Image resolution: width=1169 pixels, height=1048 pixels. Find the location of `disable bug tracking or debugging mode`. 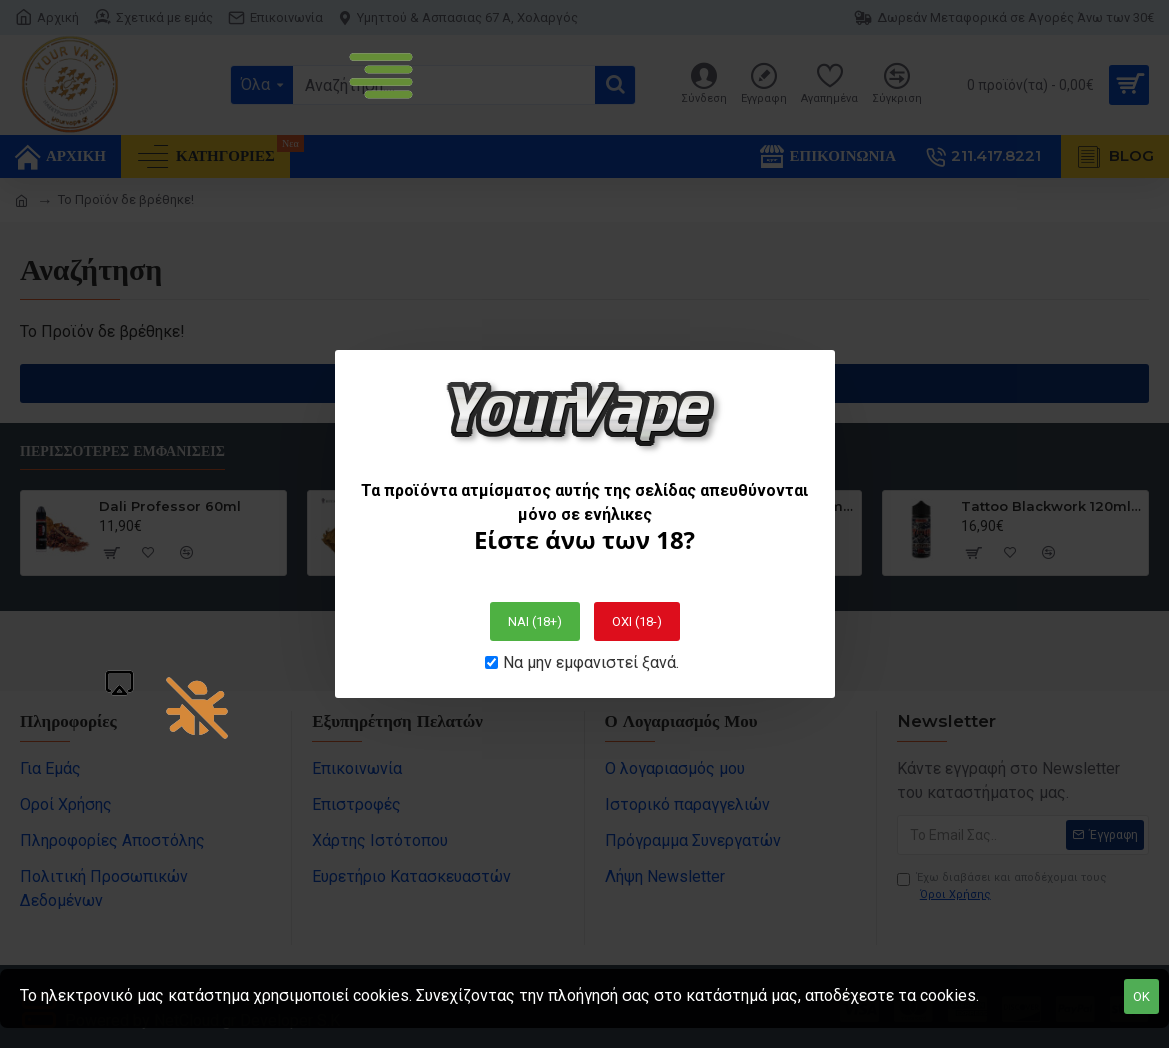

disable bug tracking or debugging mode is located at coordinates (197, 708).